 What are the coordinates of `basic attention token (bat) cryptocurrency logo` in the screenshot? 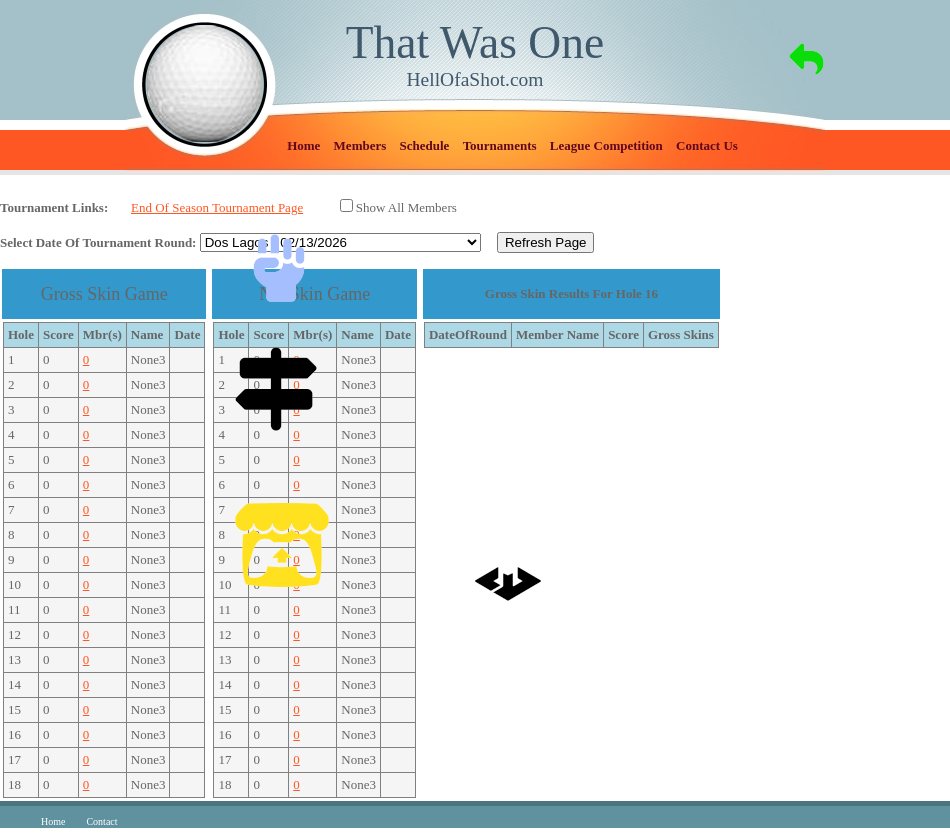 It's located at (508, 584).